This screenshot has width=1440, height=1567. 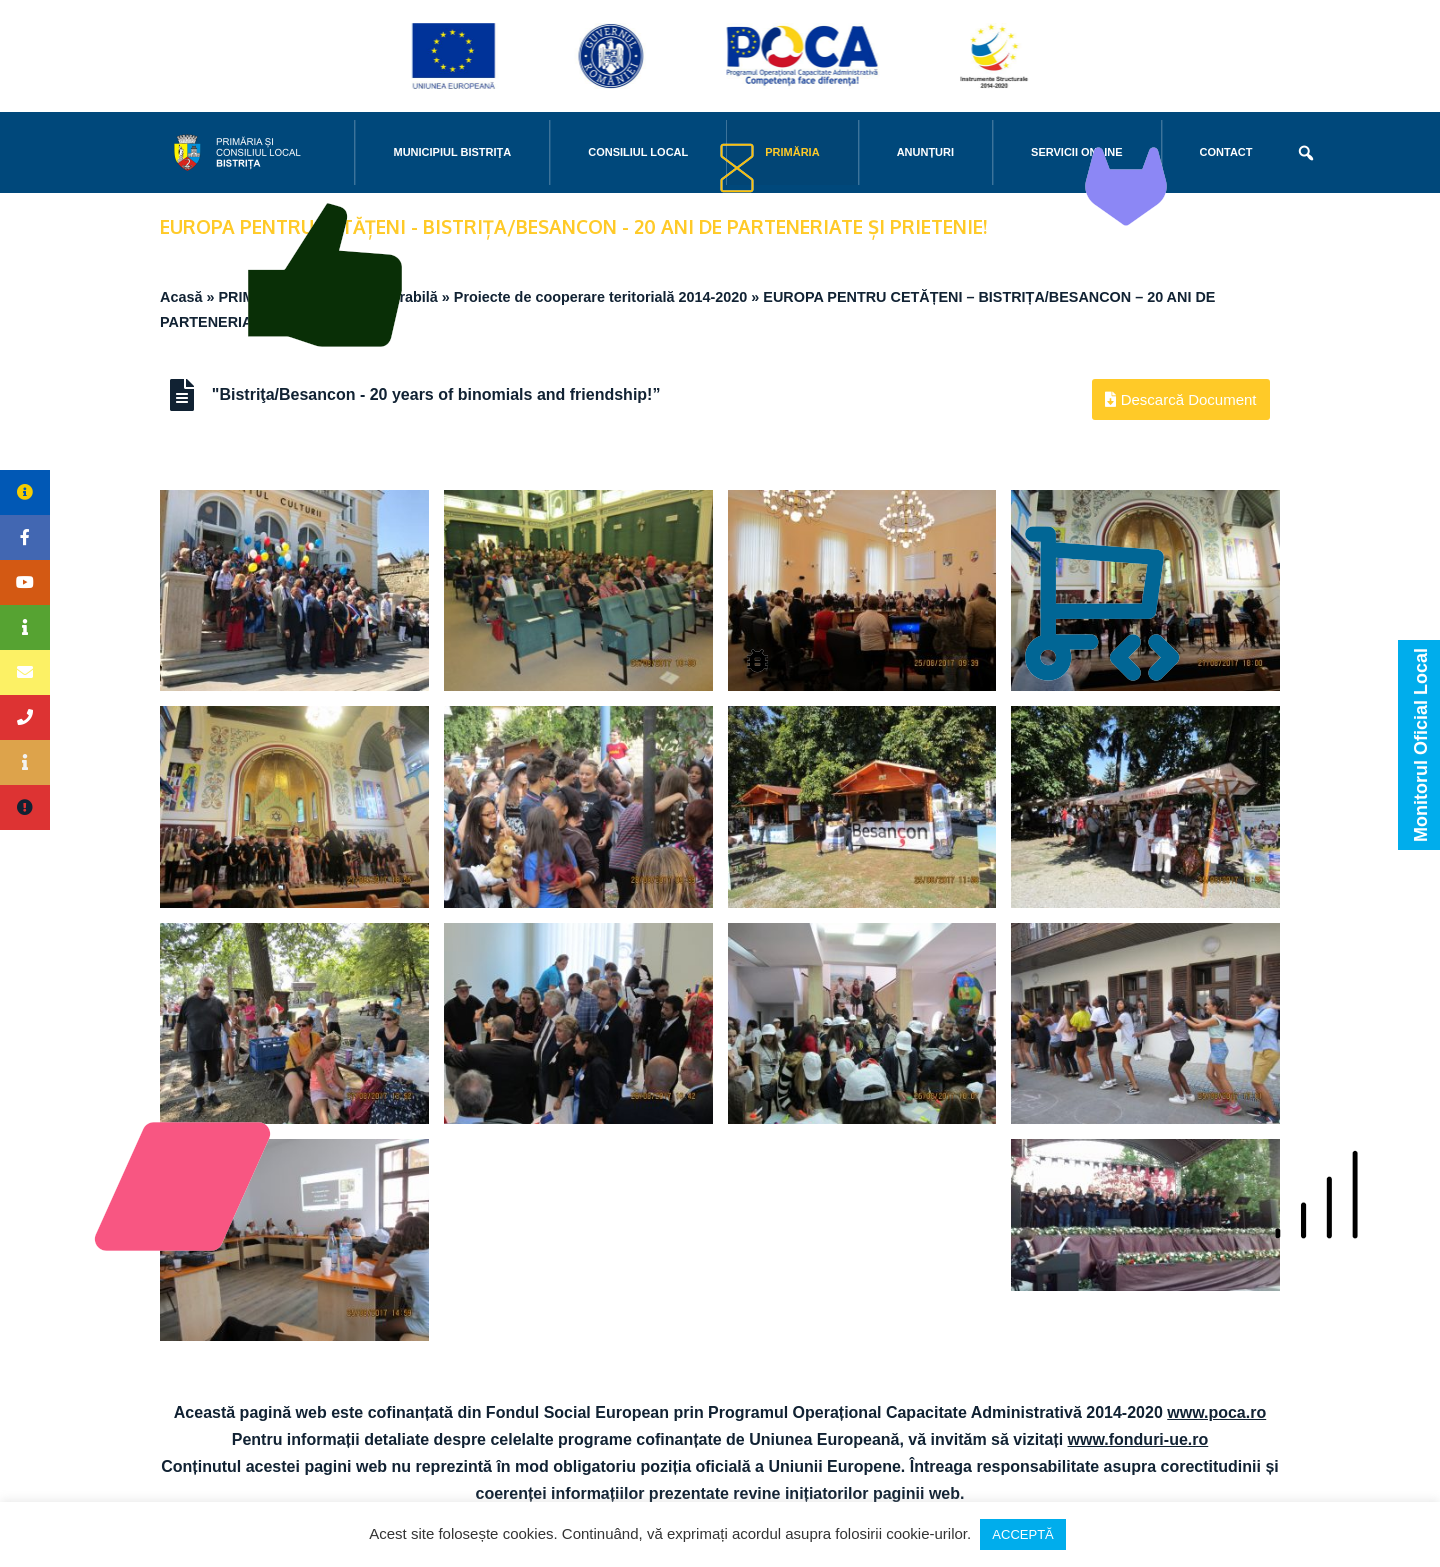 What do you see at coordinates (1094, 603) in the screenshot?
I see `access cart API or developer settings` at bounding box center [1094, 603].